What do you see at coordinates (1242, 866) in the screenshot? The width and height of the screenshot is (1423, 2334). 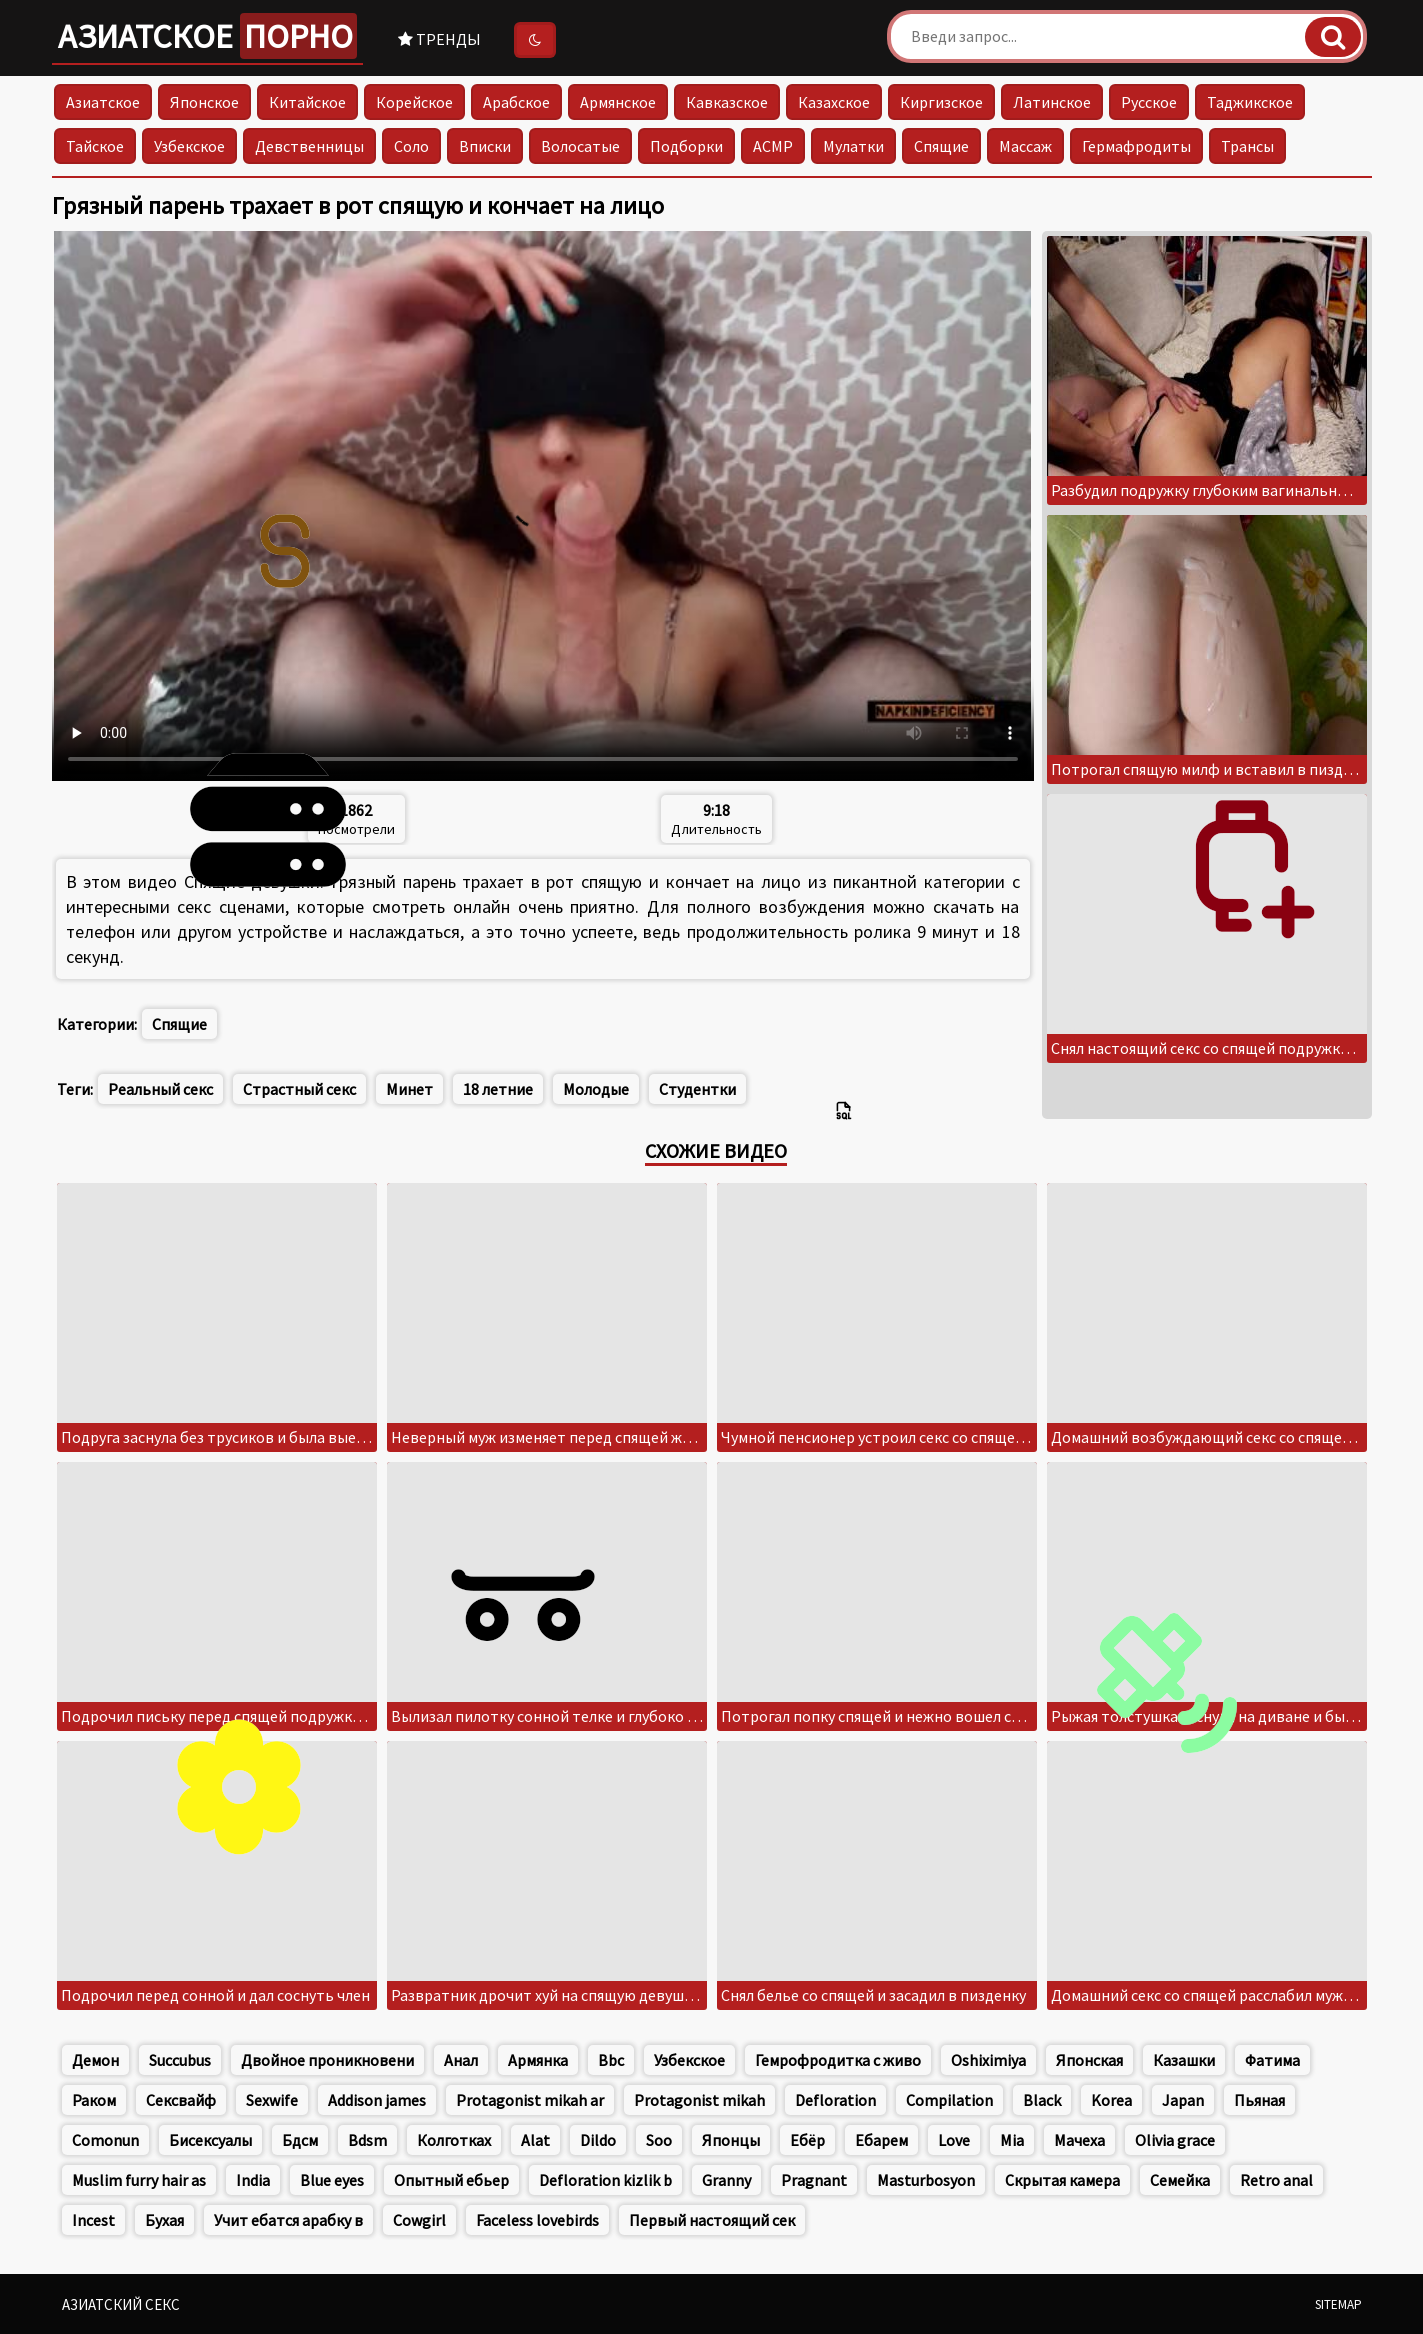 I see `add a new smartwatch device` at bounding box center [1242, 866].